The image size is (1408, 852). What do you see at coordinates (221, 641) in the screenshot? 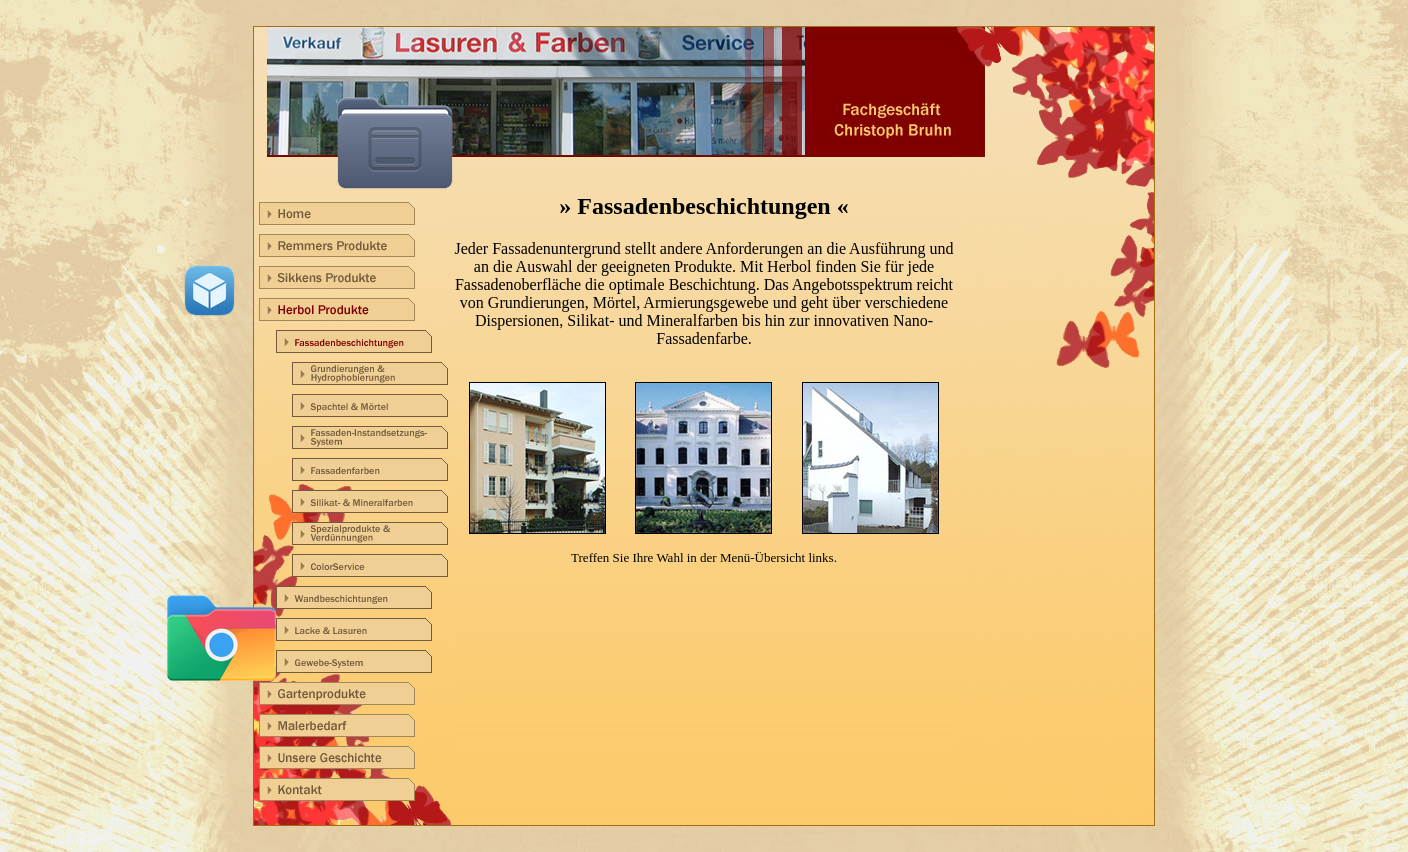
I see `open folder containing google chrome files` at bounding box center [221, 641].